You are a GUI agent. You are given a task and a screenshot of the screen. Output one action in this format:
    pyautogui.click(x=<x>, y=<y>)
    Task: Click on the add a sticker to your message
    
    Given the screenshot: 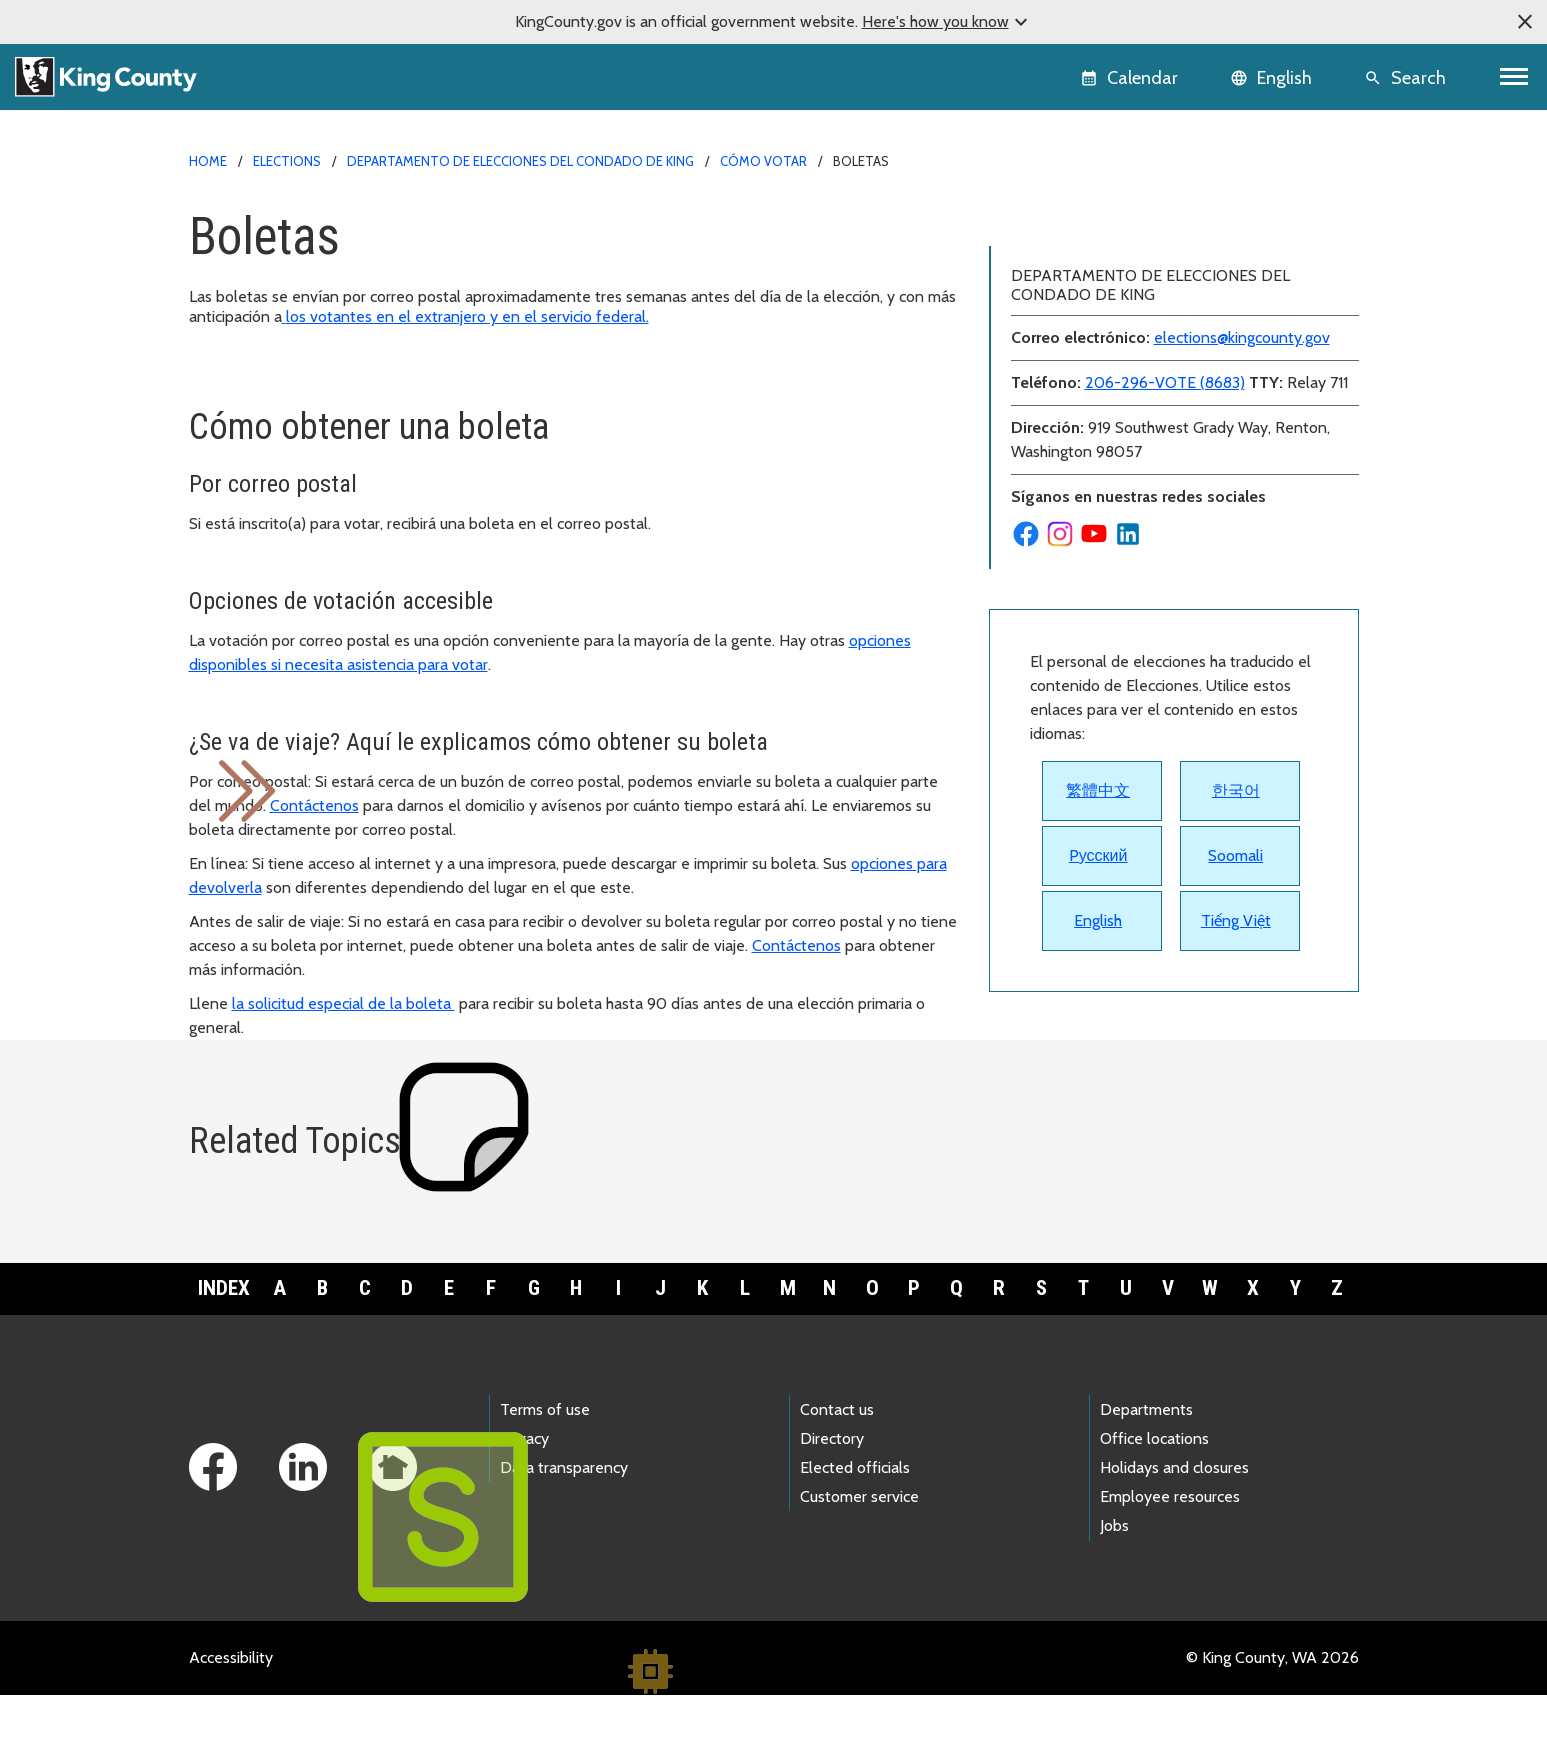 What is the action you would take?
    pyautogui.click(x=464, y=1127)
    